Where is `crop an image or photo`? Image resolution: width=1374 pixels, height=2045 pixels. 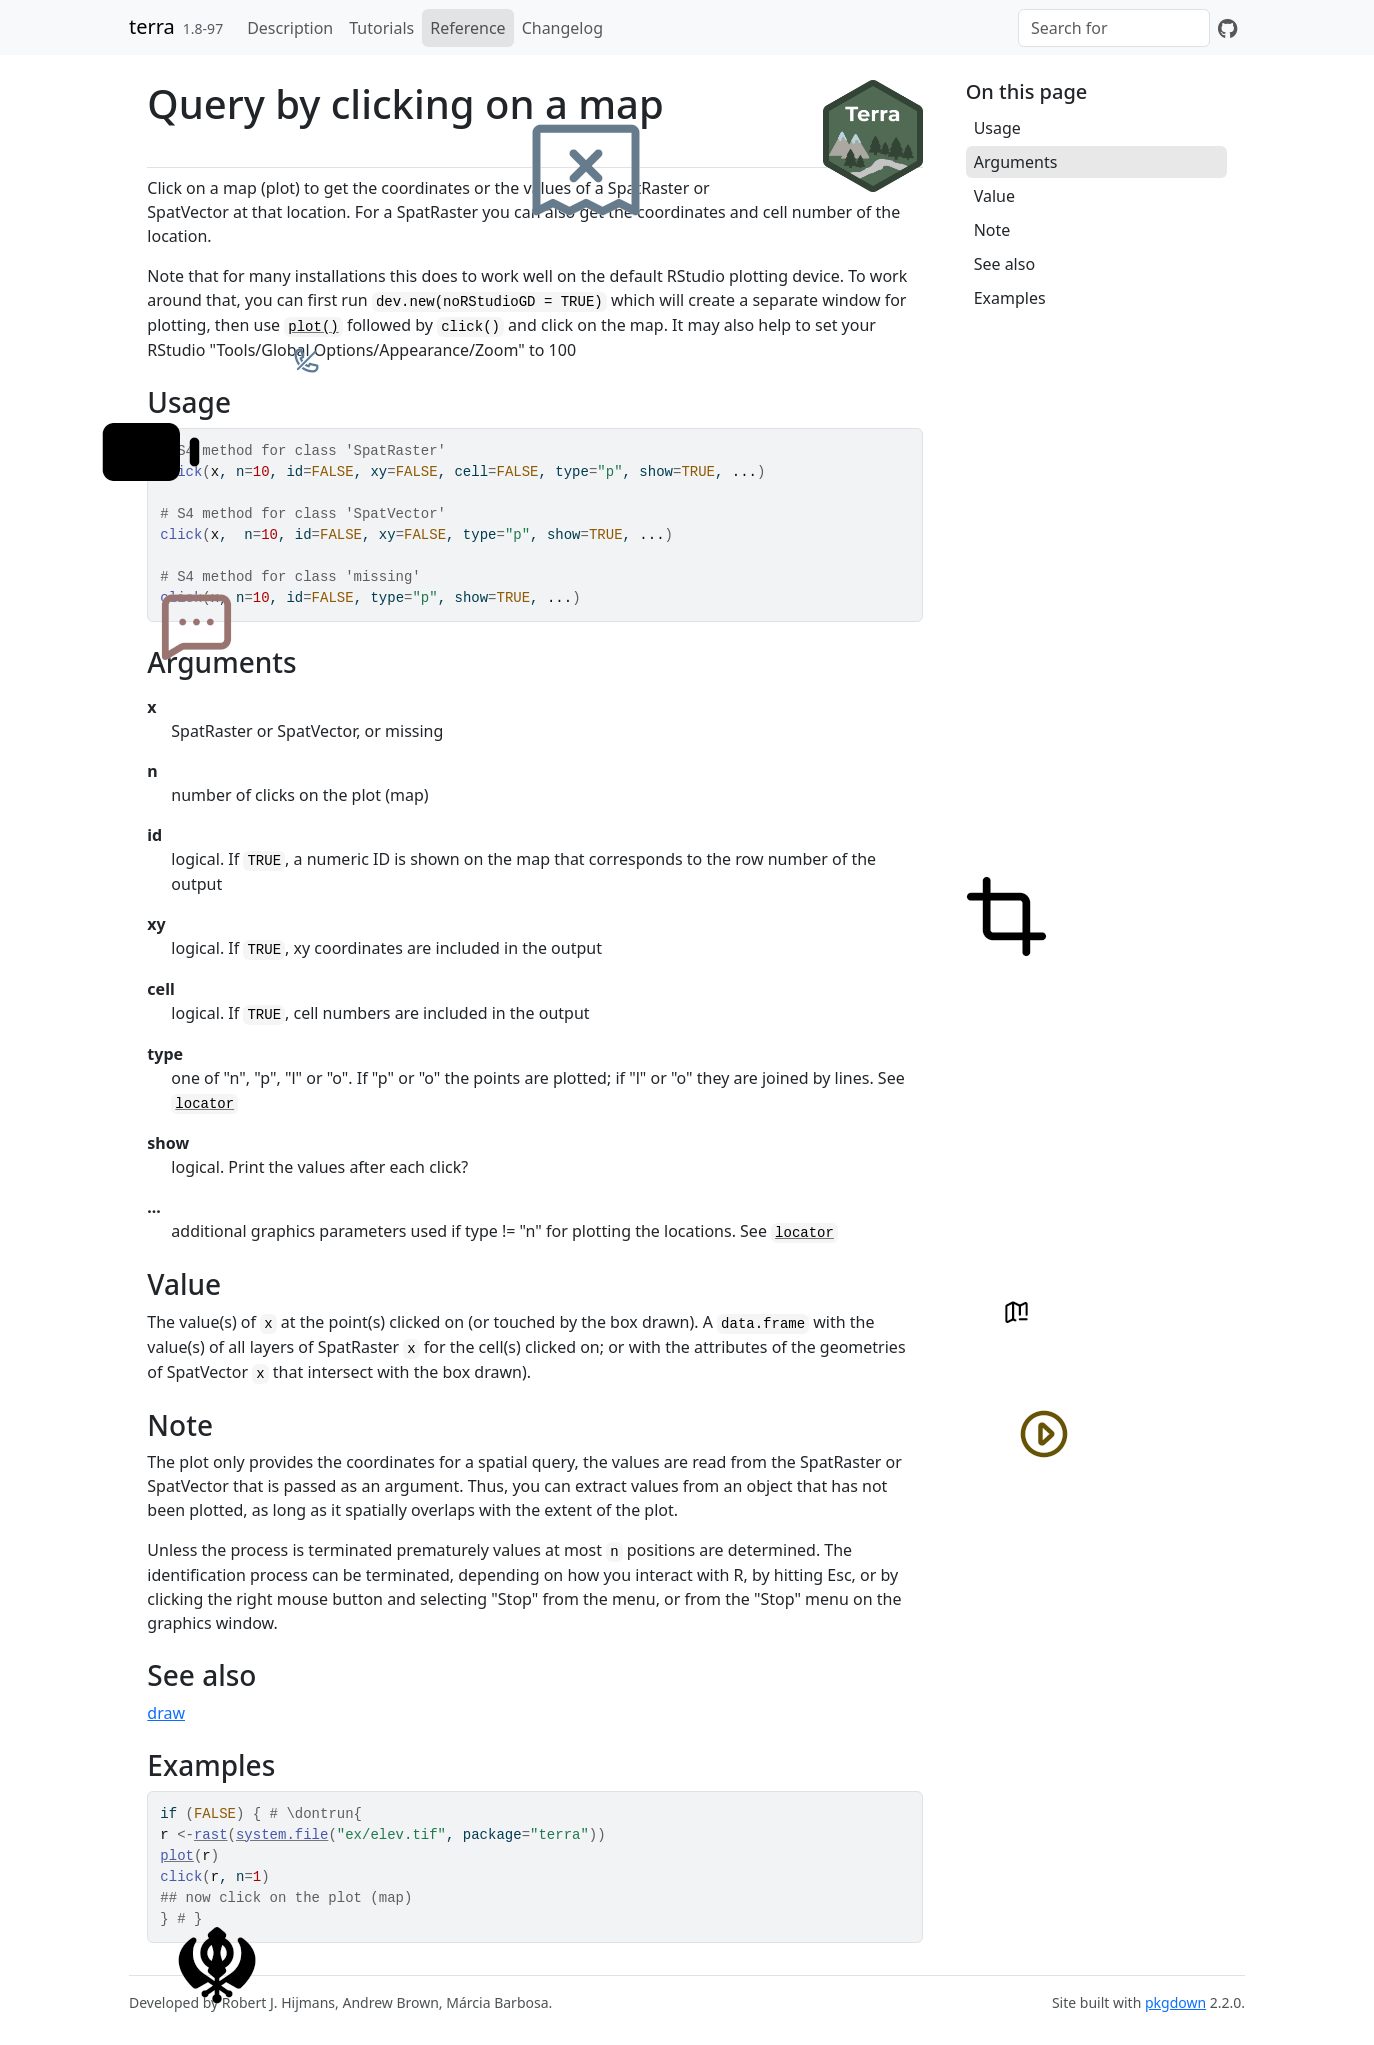 crop an image or photo is located at coordinates (1006, 916).